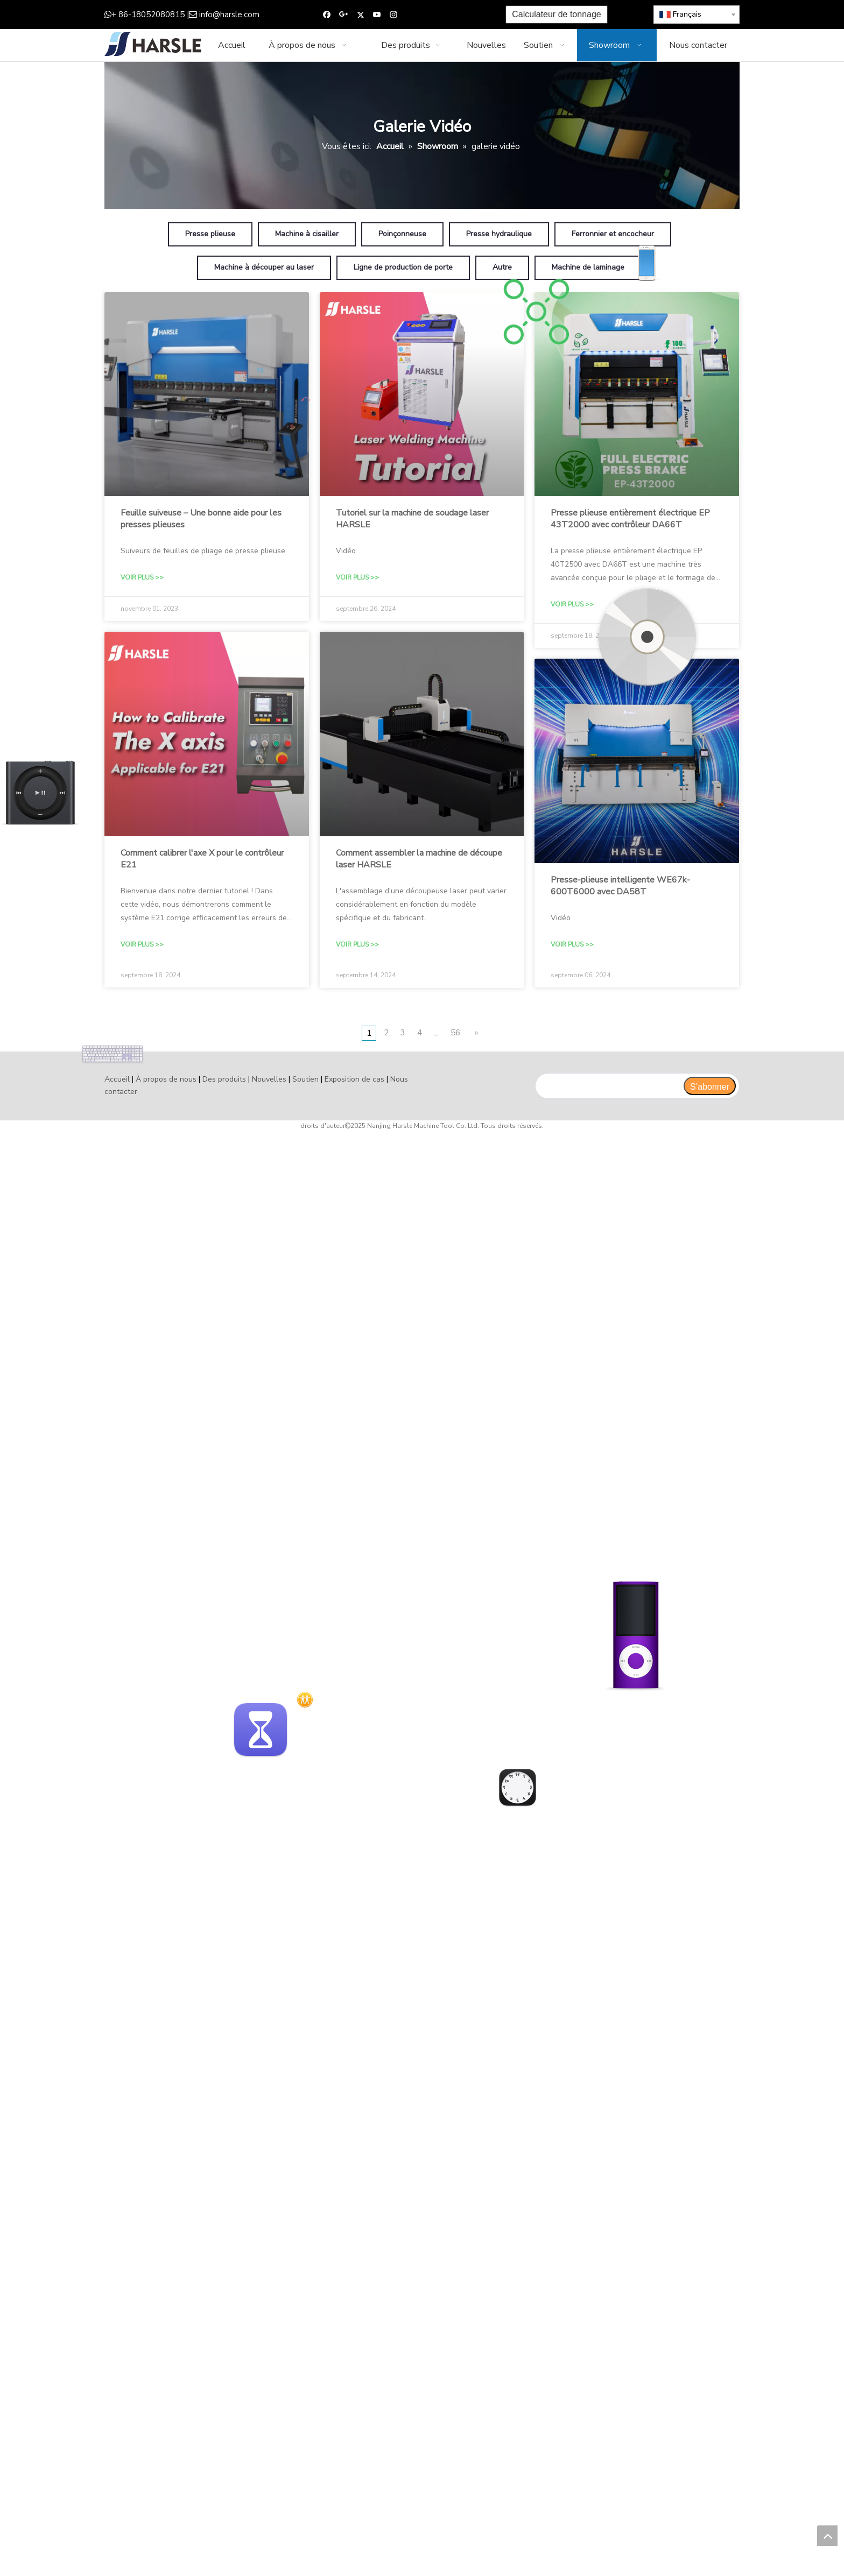 The image size is (844, 2576). What do you see at coordinates (635, 1636) in the screenshot?
I see `iPod nano device in purple` at bounding box center [635, 1636].